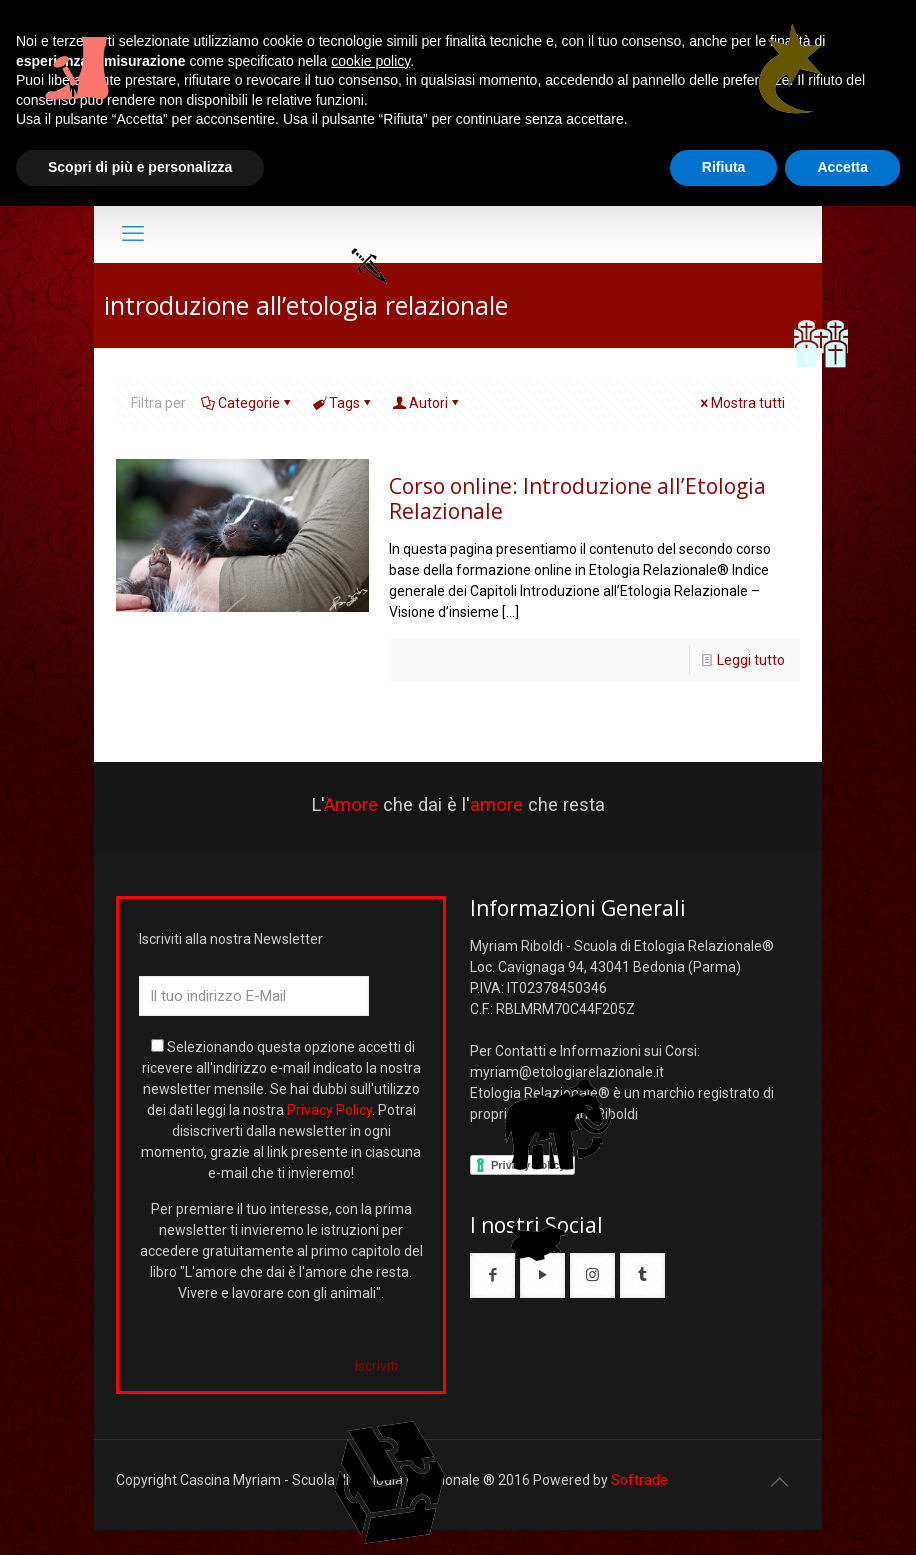 This screenshot has width=916, height=1555. Describe the element at coordinates (369, 266) in the screenshot. I see `equip a dagger or short blade weapon` at that location.